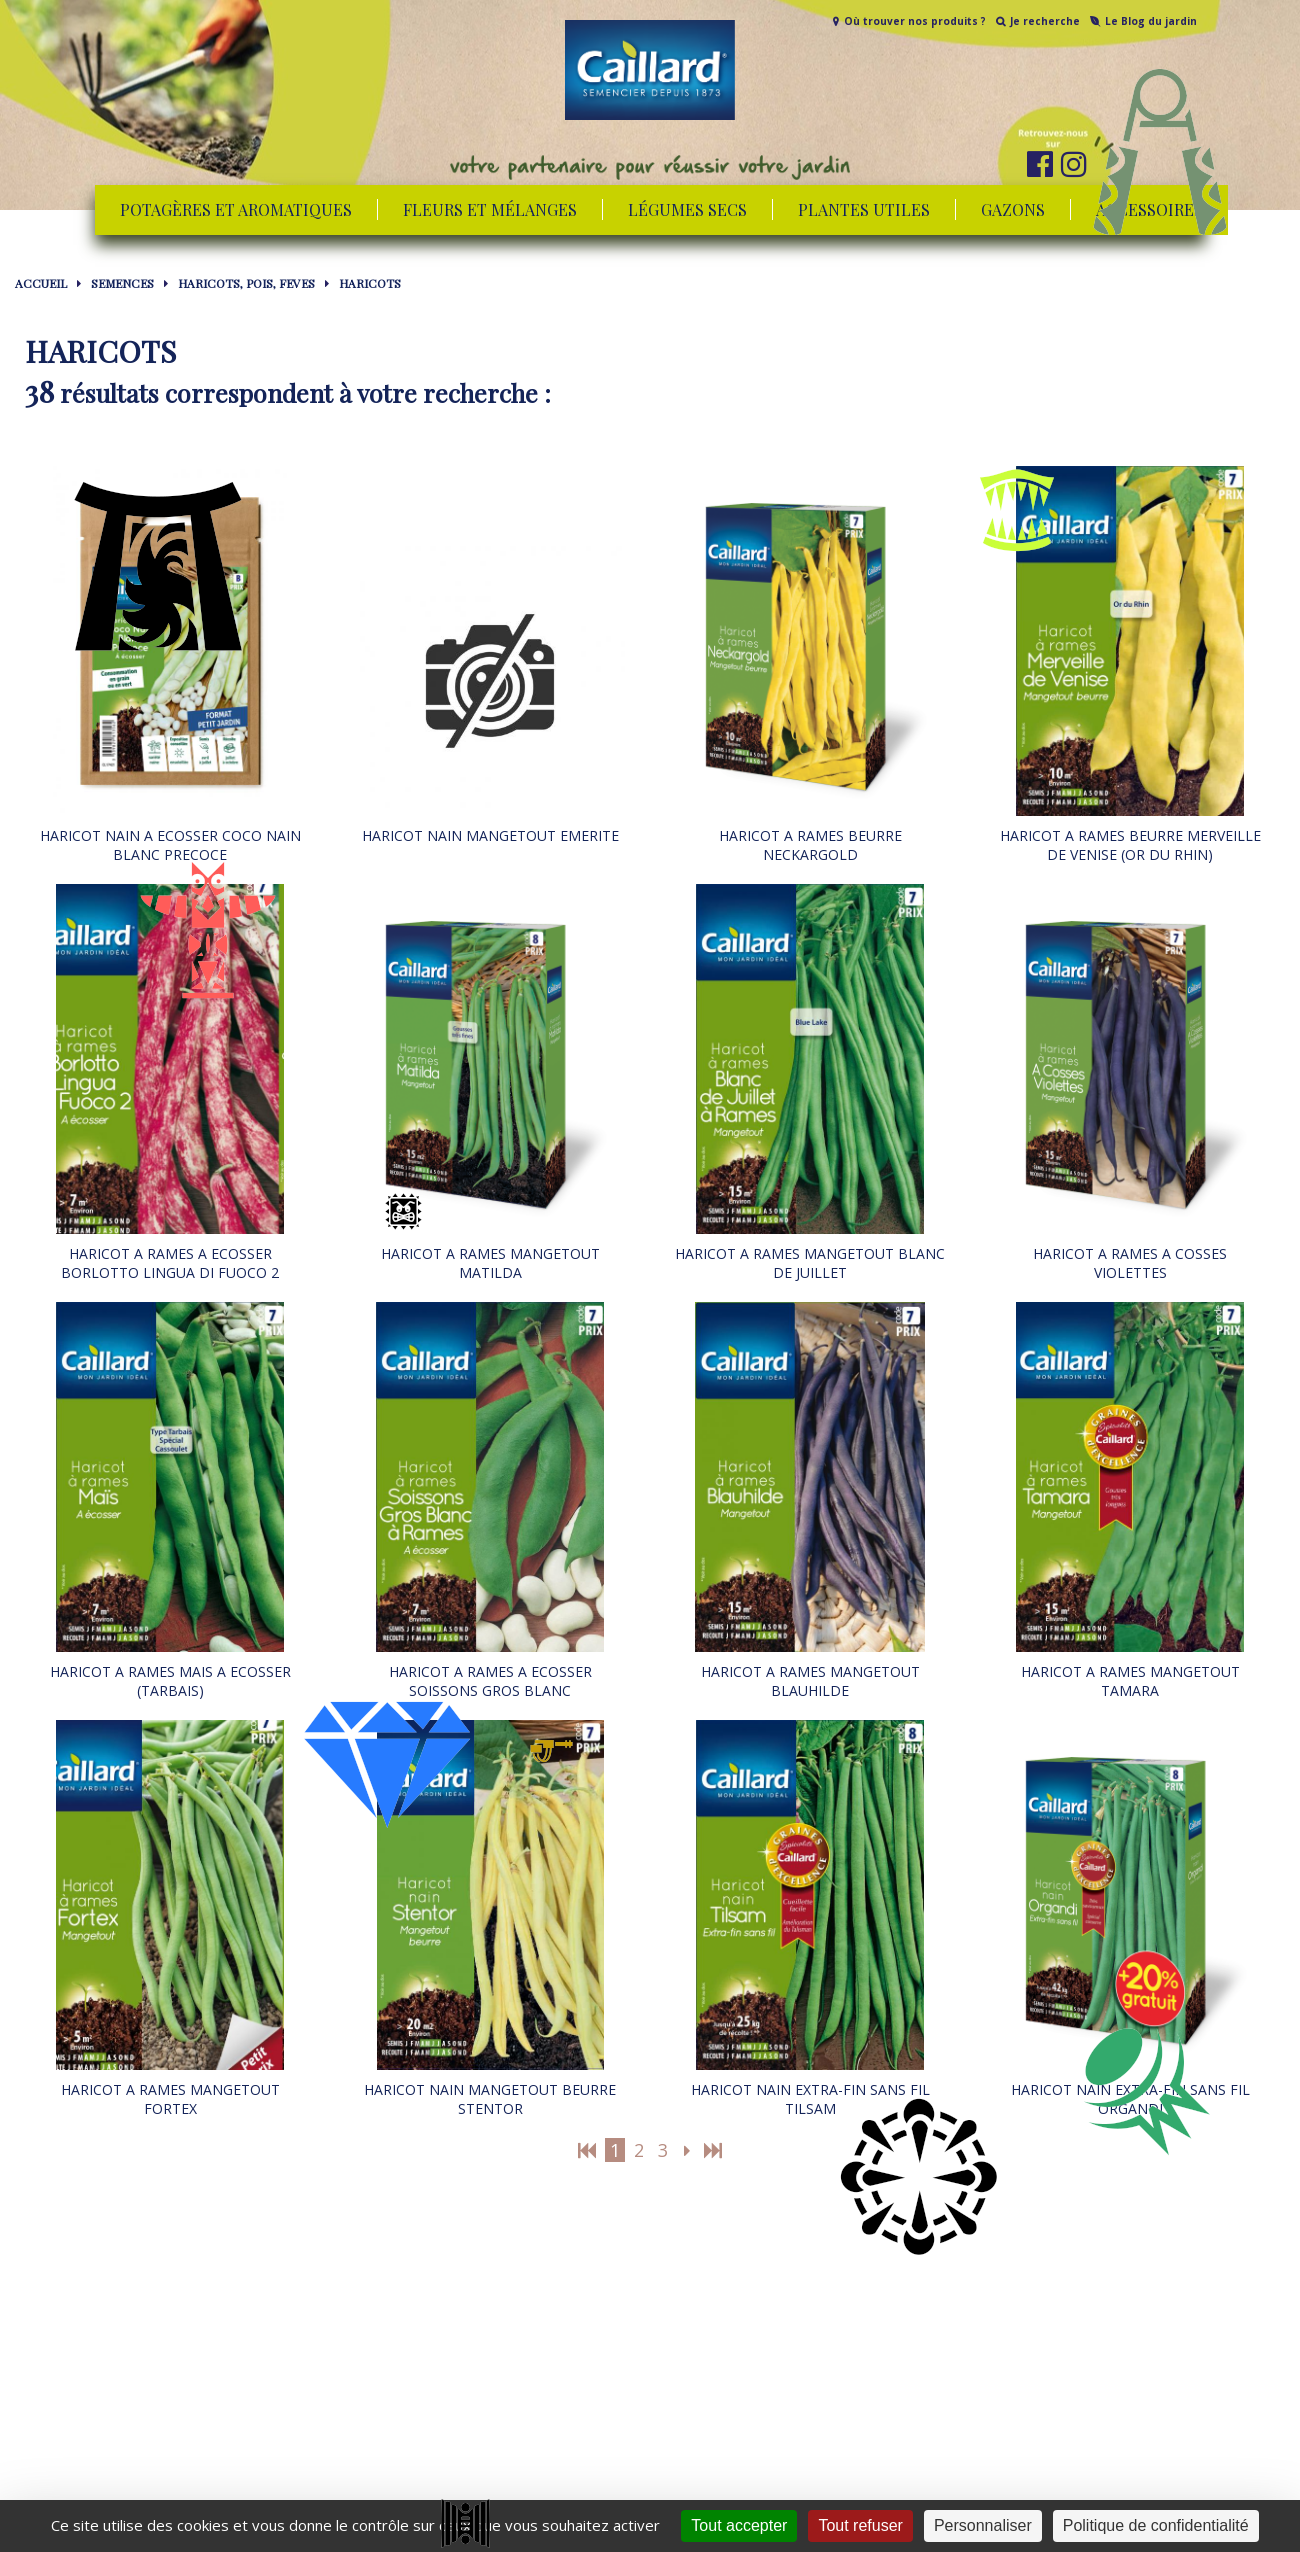  What do you see at coordinates (551, 1745) in the screenshot?
I see `select minigun weapon` at bounding box center [551, 1745].